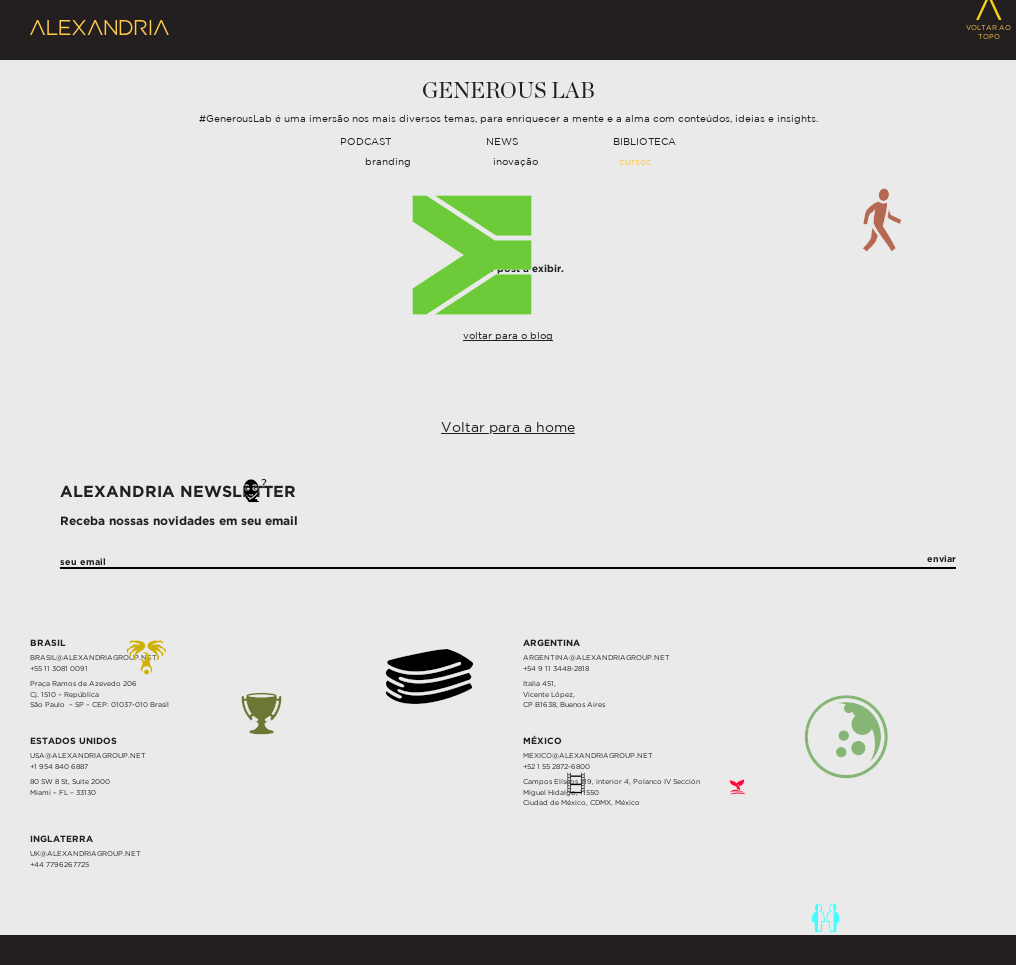 The image size is (1016, 965). What do you see at coordinates (576, 783) in the screenshot?
I see `access video or movie content` at bounding box center [576, 783].